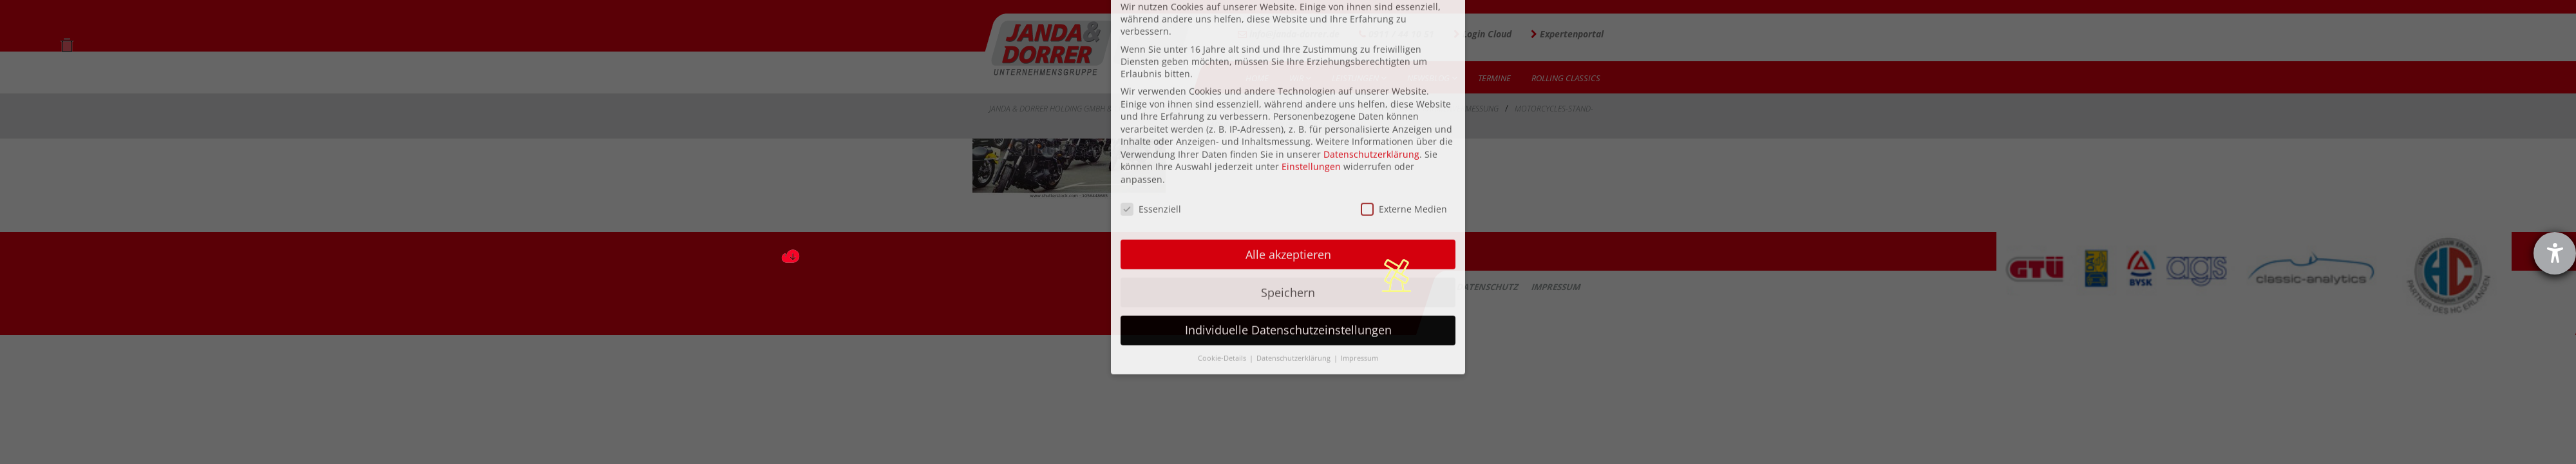  I want to click on download from the cloud, so click(790, 256).